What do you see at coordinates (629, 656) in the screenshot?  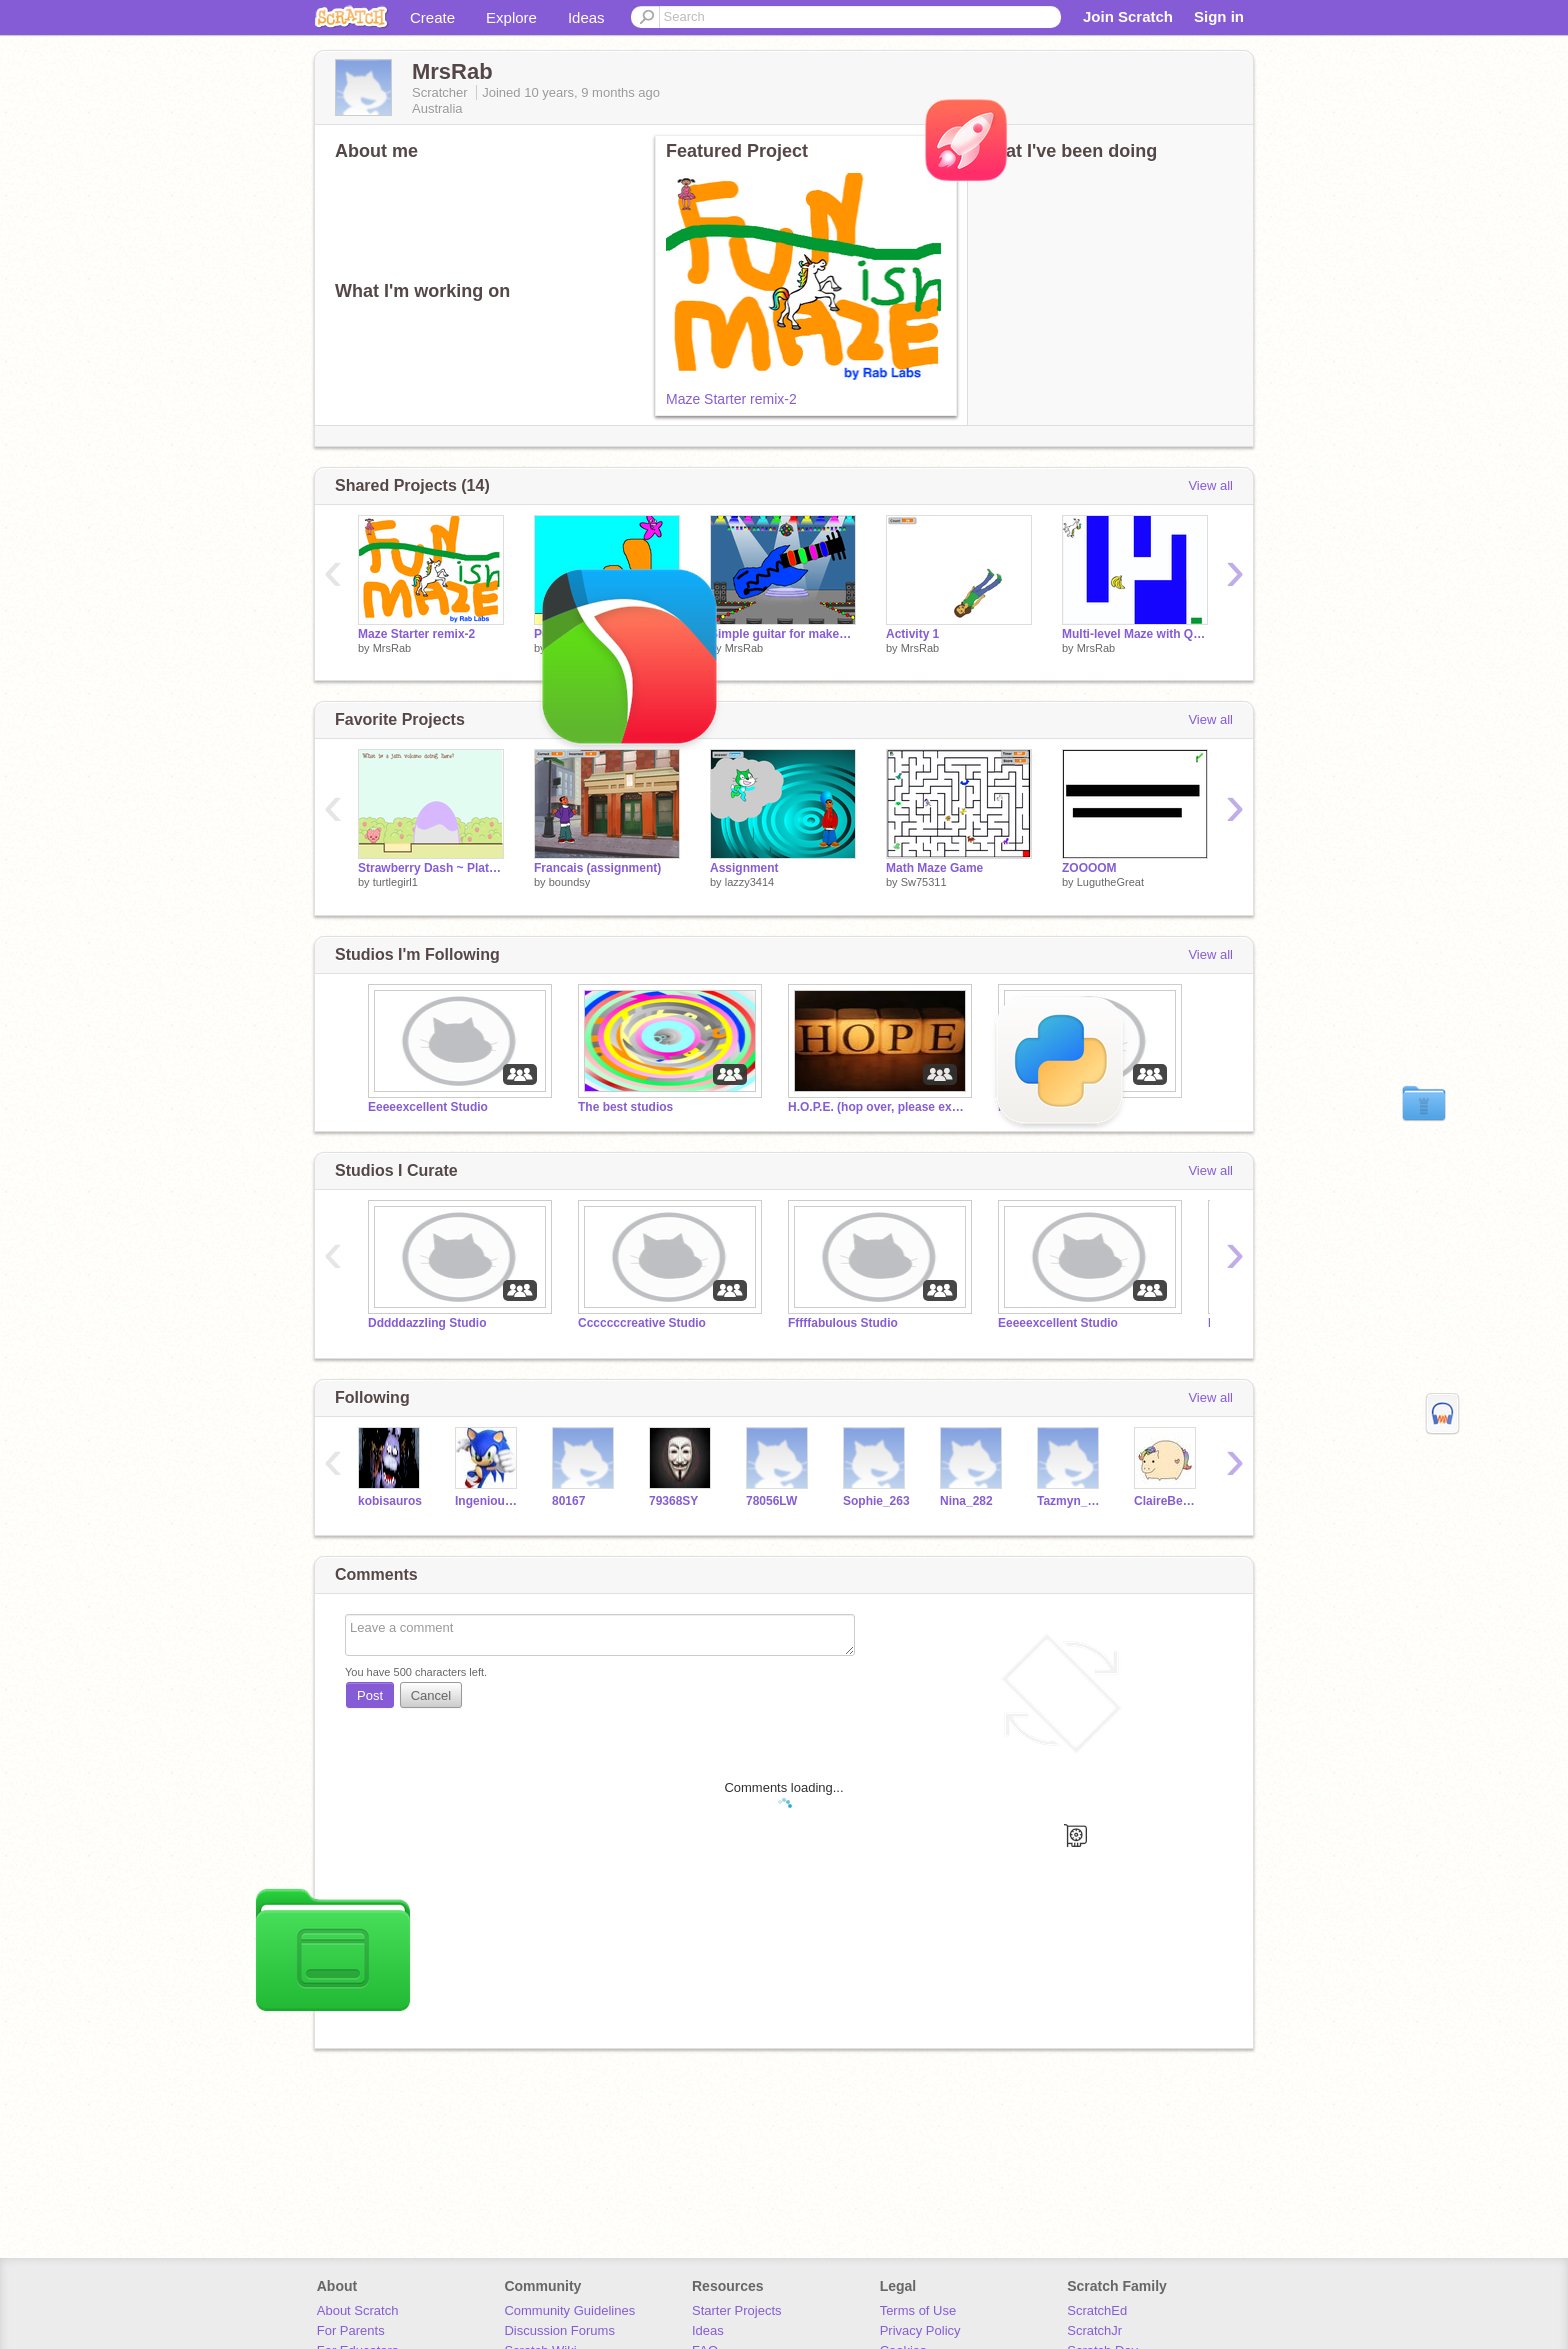 I see `open reaper digital audio workstation` at bounding box center [629, 656].